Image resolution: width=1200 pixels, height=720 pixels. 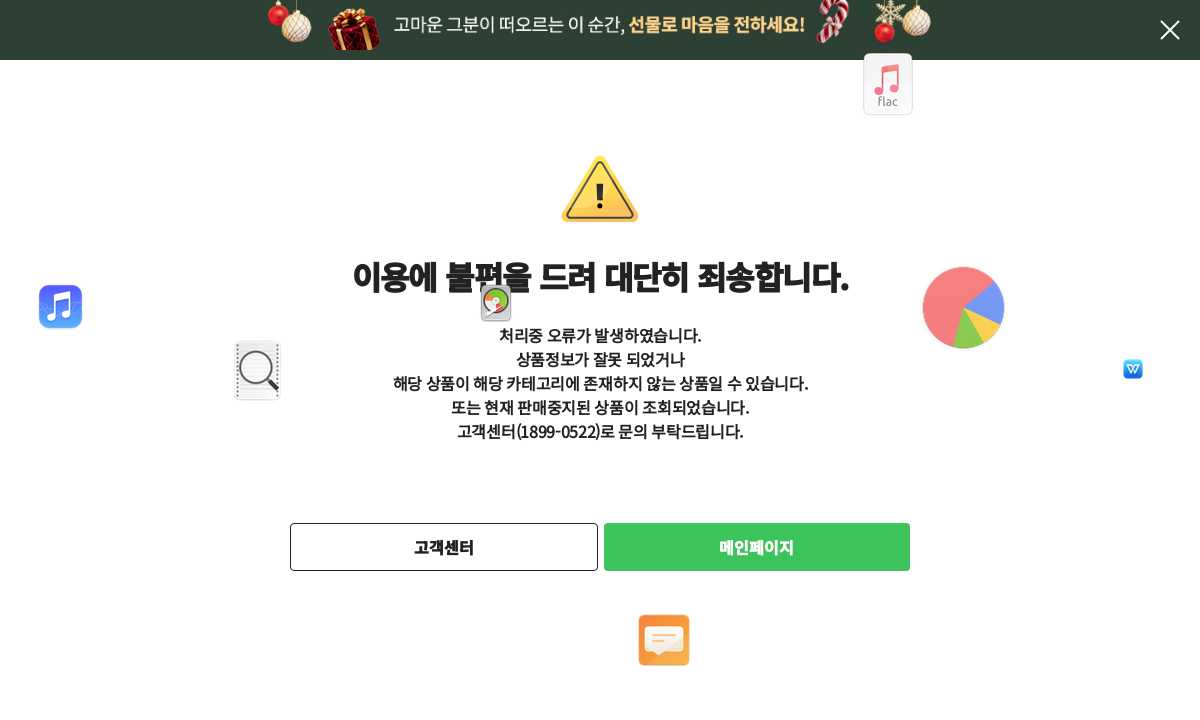 What do you see at coordinates (60, 306) in the screenshot?
I see `open audacity audio editor` at bounding box center [60, 306].